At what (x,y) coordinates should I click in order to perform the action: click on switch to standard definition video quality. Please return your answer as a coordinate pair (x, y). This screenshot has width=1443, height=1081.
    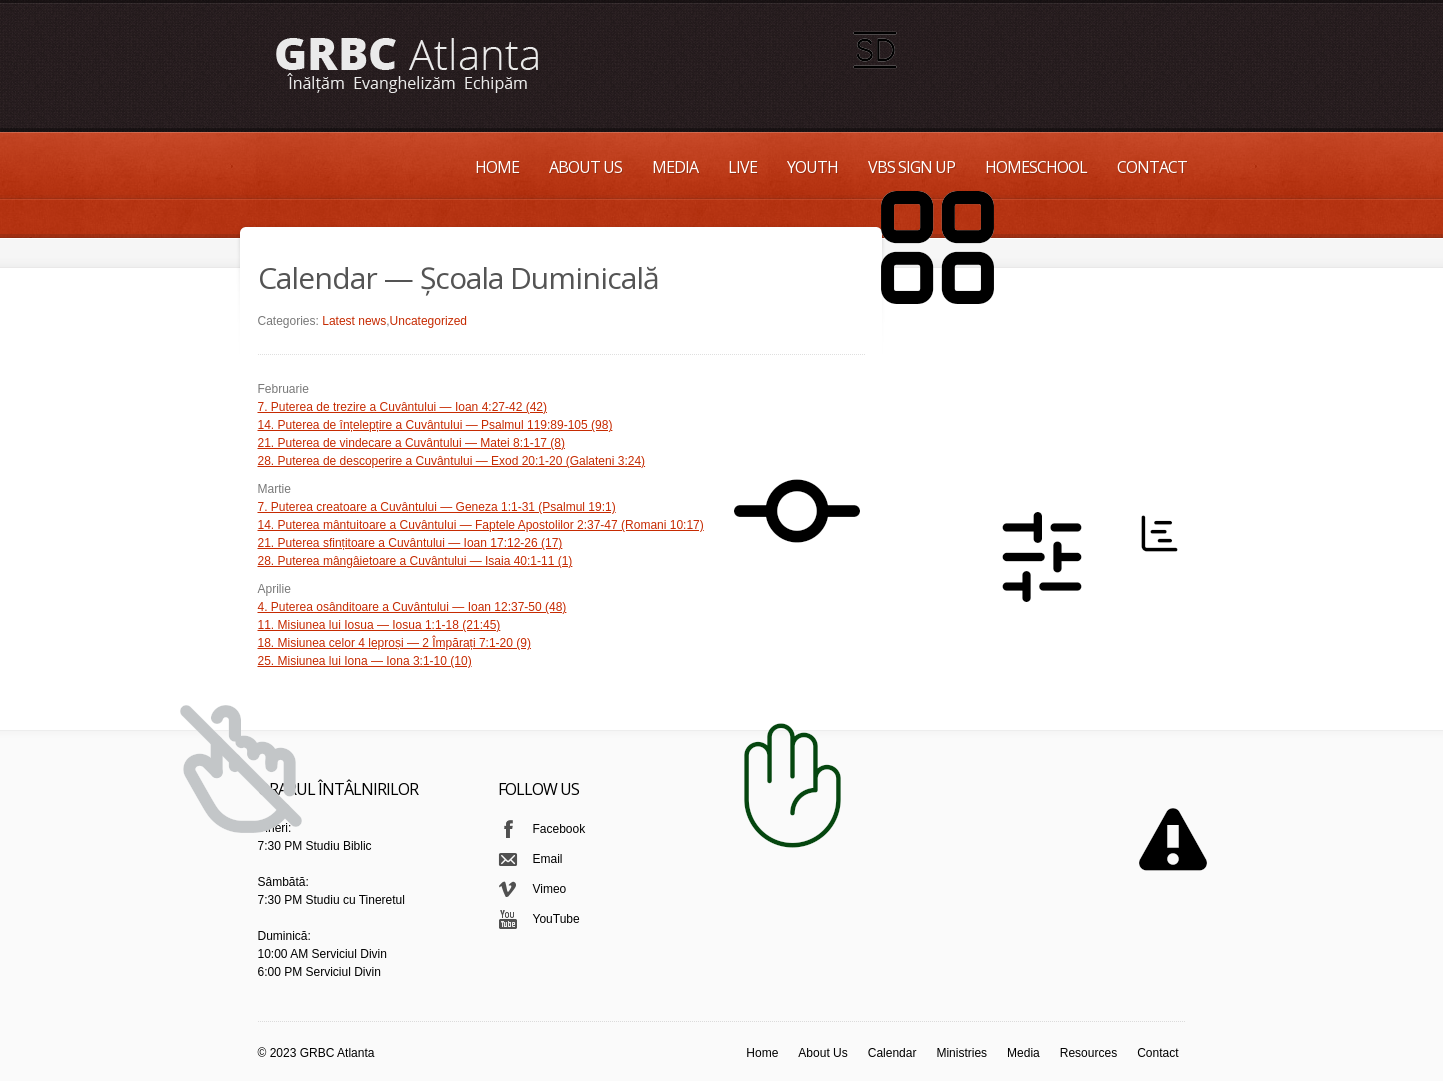
    Looking at the image, I should click on (875, 50).